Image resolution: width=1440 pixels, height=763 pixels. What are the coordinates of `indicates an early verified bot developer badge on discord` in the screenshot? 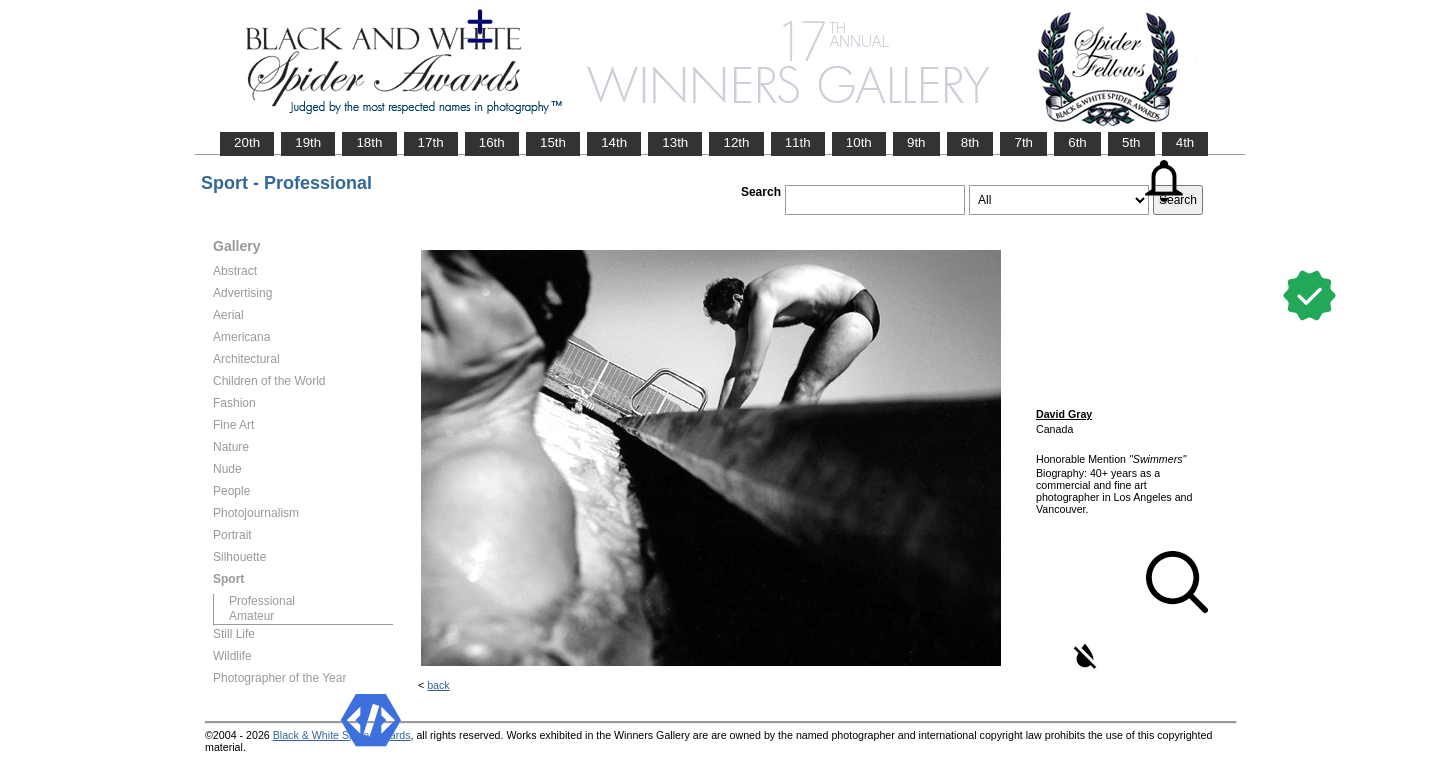 It's located at (371, 720).